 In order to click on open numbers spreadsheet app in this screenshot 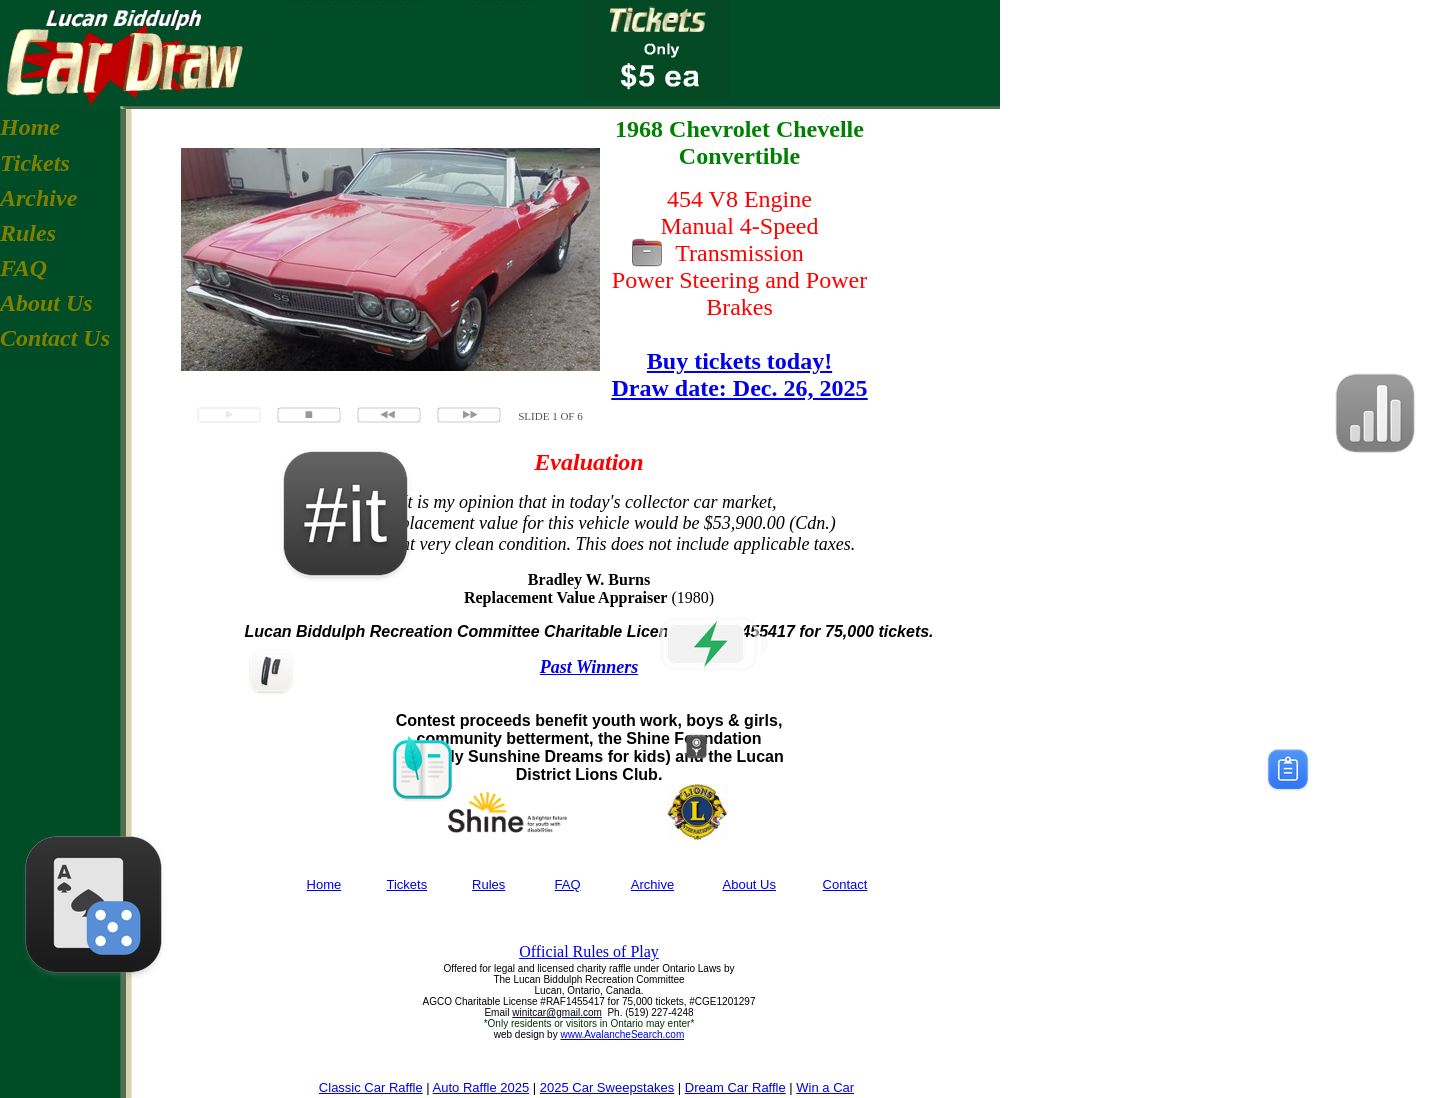, I will do `click(1375, 413)`.